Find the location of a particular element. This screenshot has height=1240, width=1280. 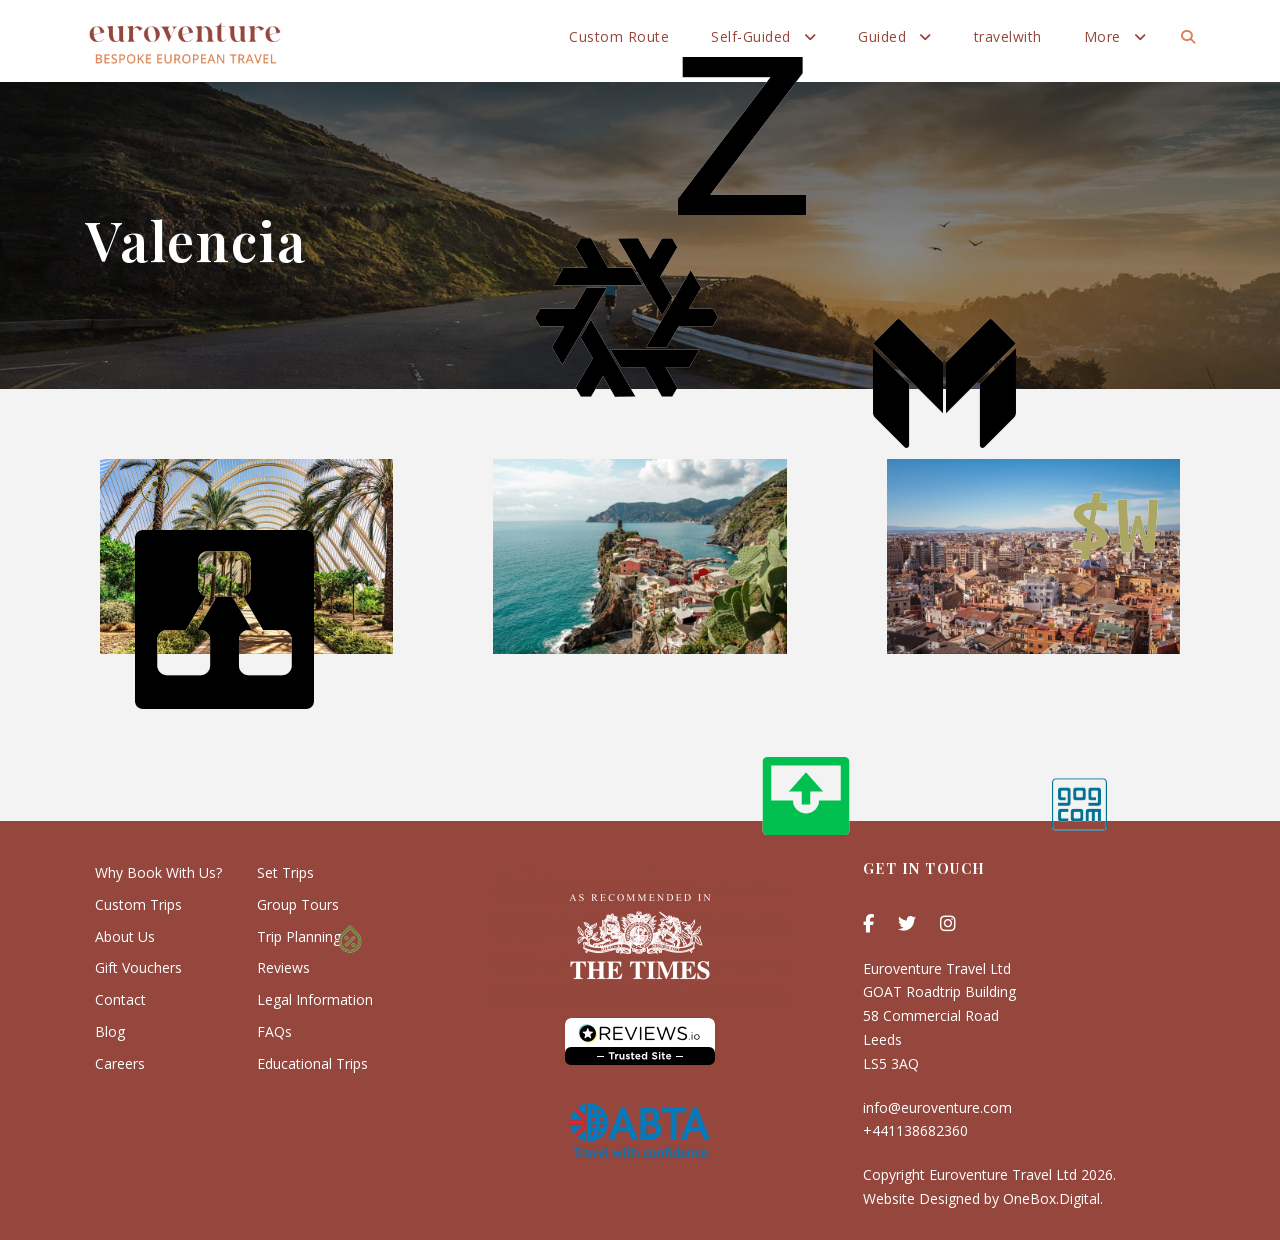

open the Monzo banking app is located at coordinates (944, 383).